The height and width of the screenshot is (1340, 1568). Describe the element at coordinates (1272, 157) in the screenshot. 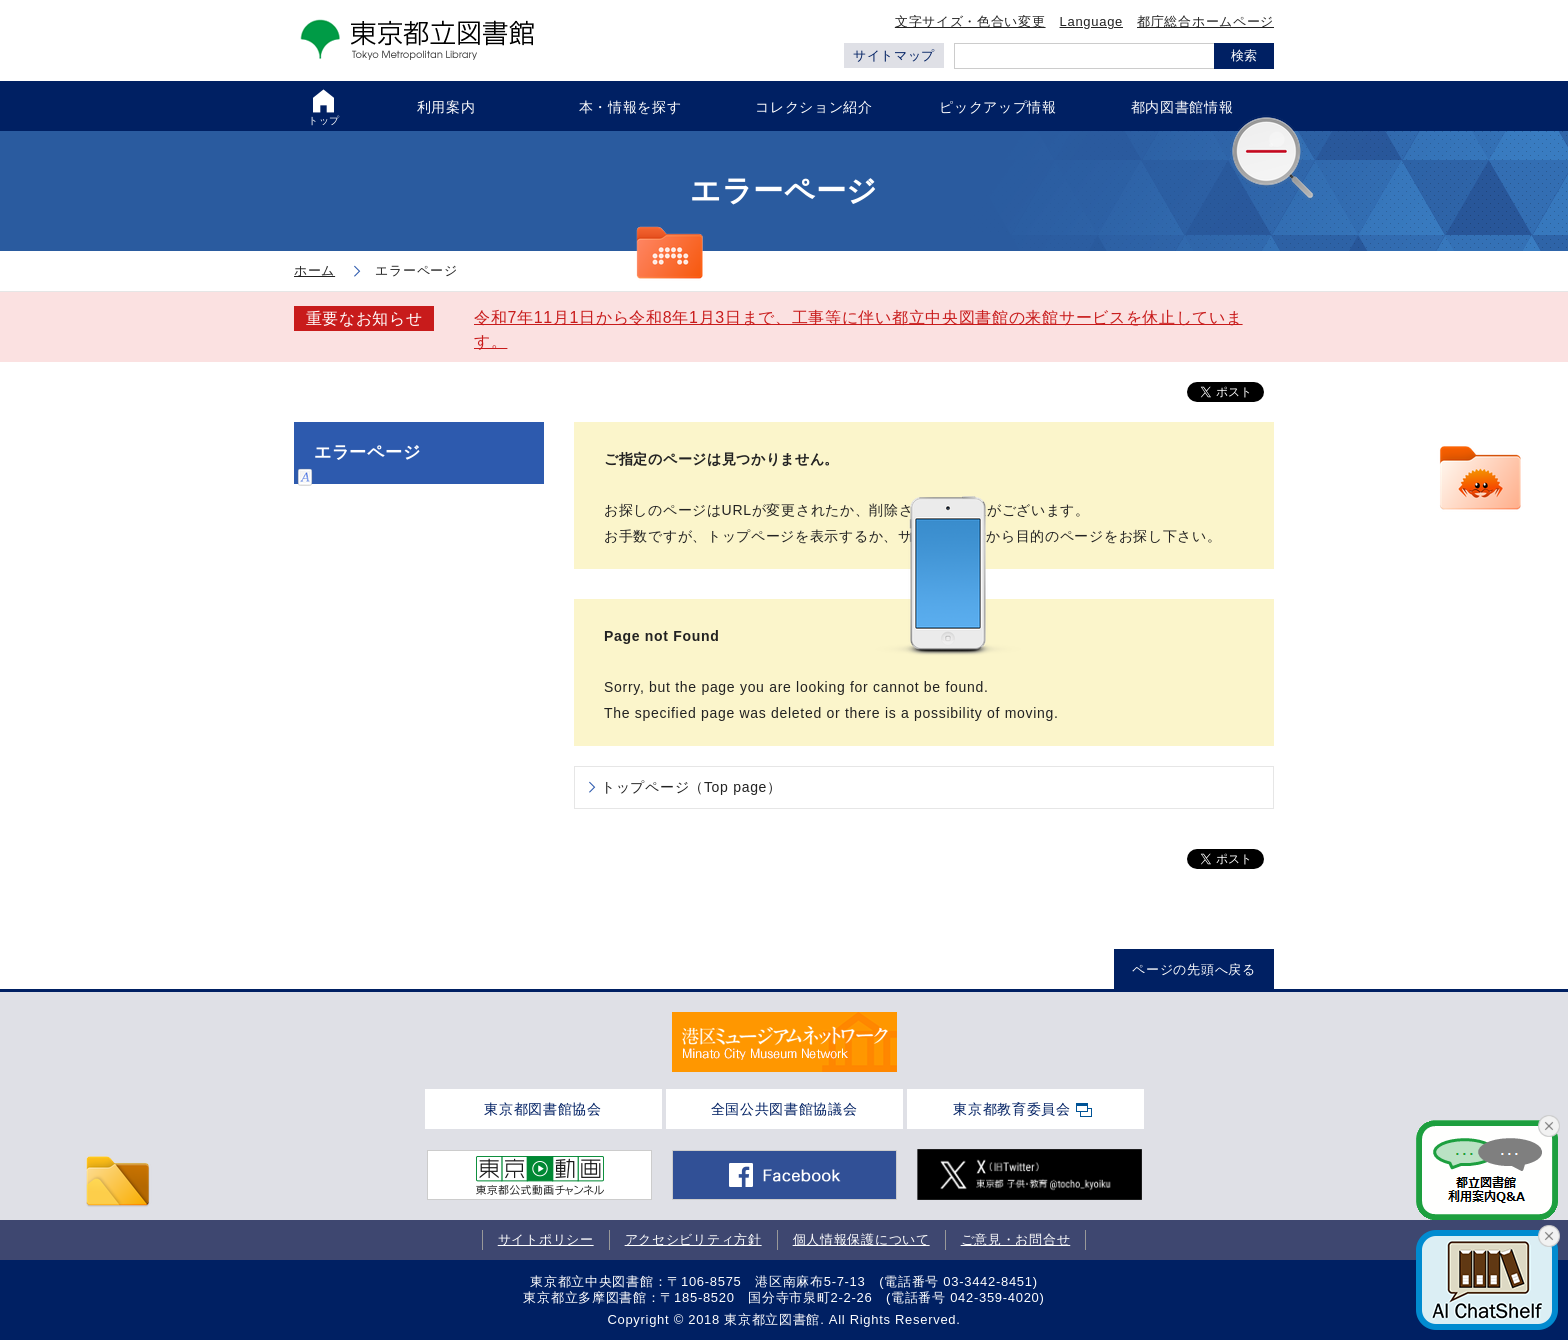

I see `zoom out to see more content` at that location.